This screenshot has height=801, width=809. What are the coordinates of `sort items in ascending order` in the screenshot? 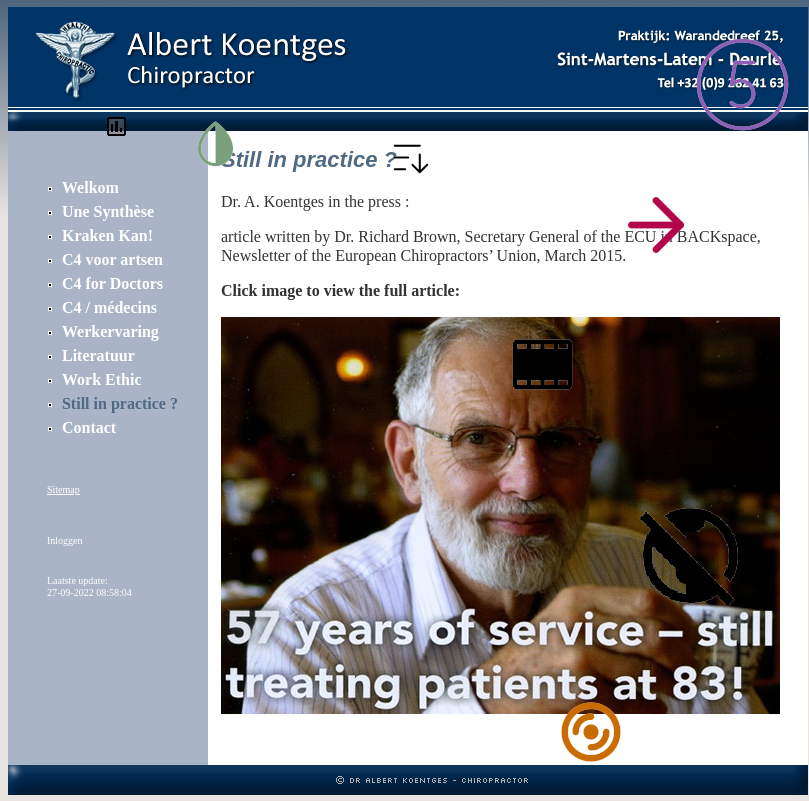 It's located at (409, 157).